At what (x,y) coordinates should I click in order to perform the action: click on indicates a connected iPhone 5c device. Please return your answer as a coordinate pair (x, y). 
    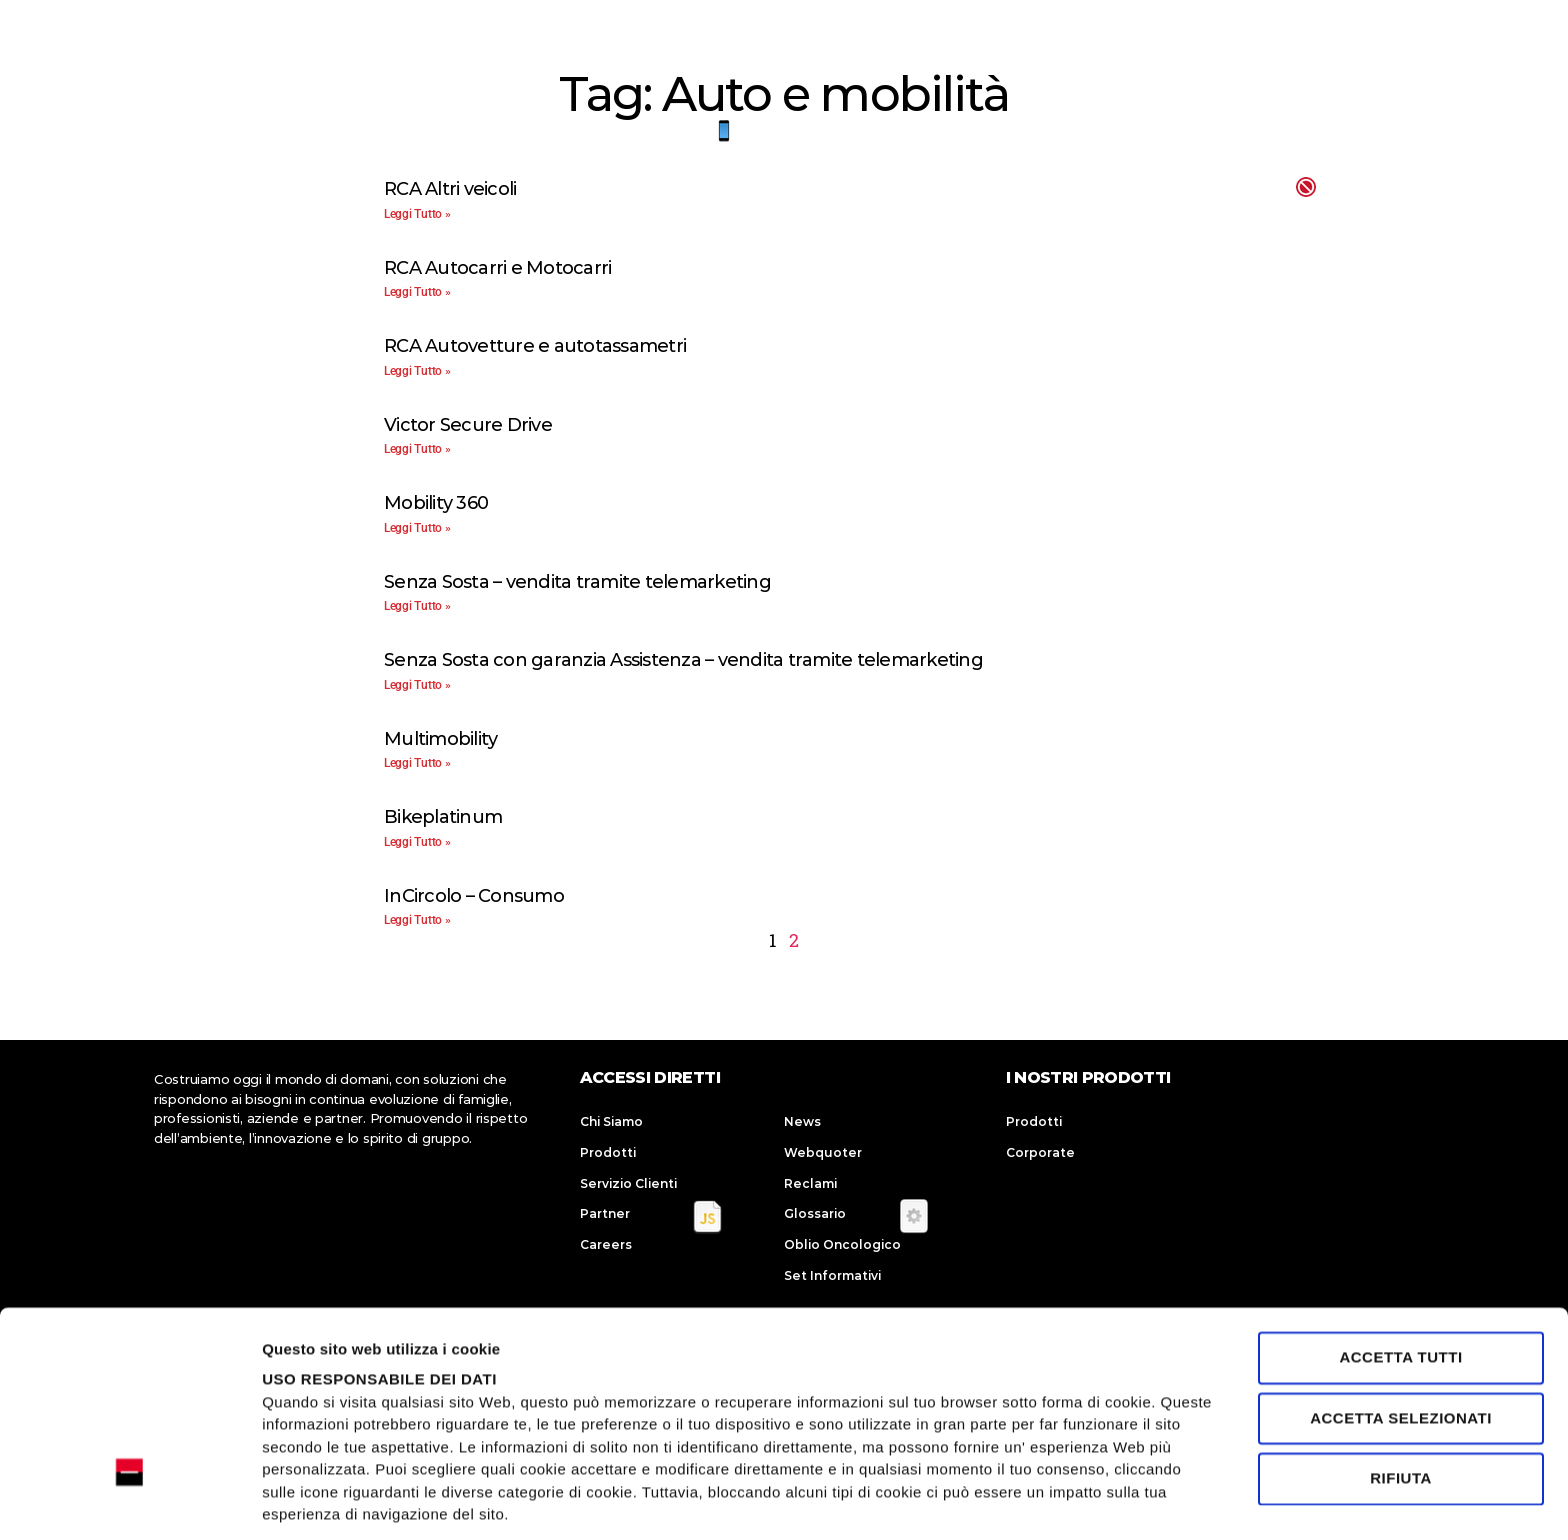
    Looking at the image, I should click on (724, 131).